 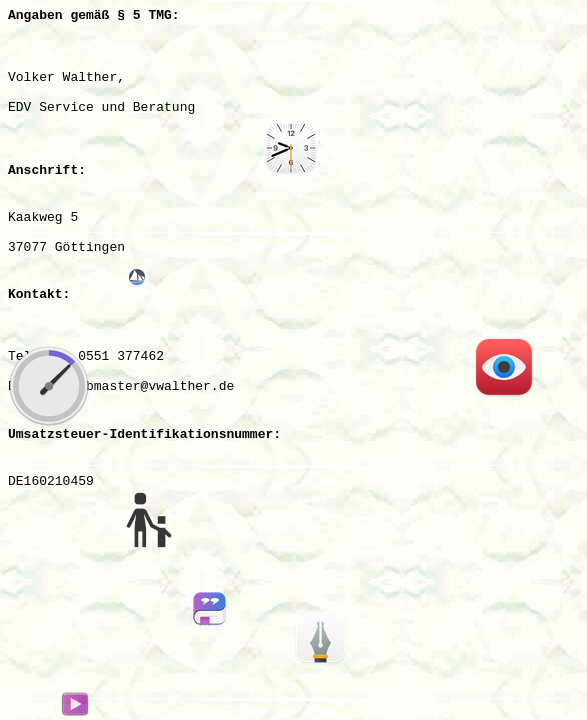 What do you see at coordinates (137, 277) in the screenshot?
I see `open the Solus operating system app` at bounding box center [137, 277].